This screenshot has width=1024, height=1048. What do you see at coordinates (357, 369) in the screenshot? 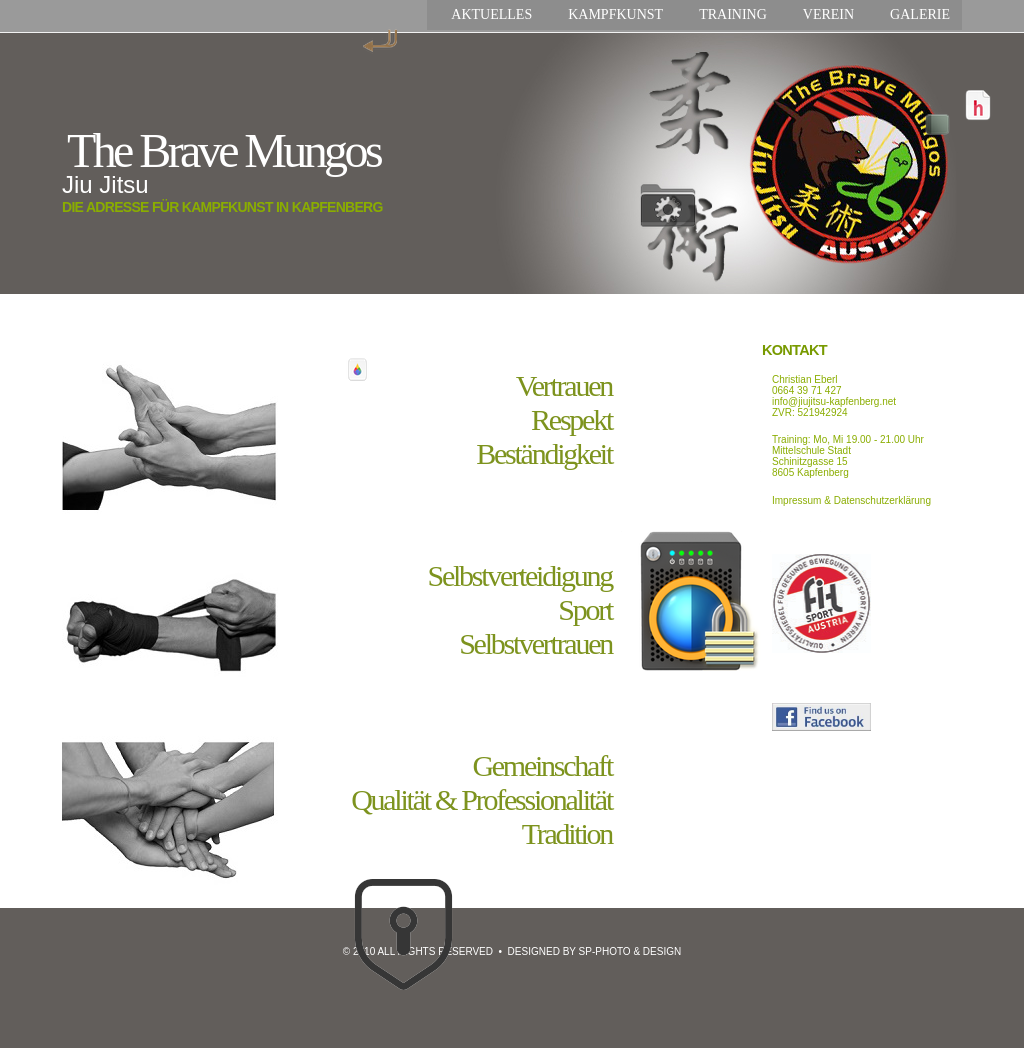
I see `file type for hardware monitoring sensor data` at bounding box center [357, 369].